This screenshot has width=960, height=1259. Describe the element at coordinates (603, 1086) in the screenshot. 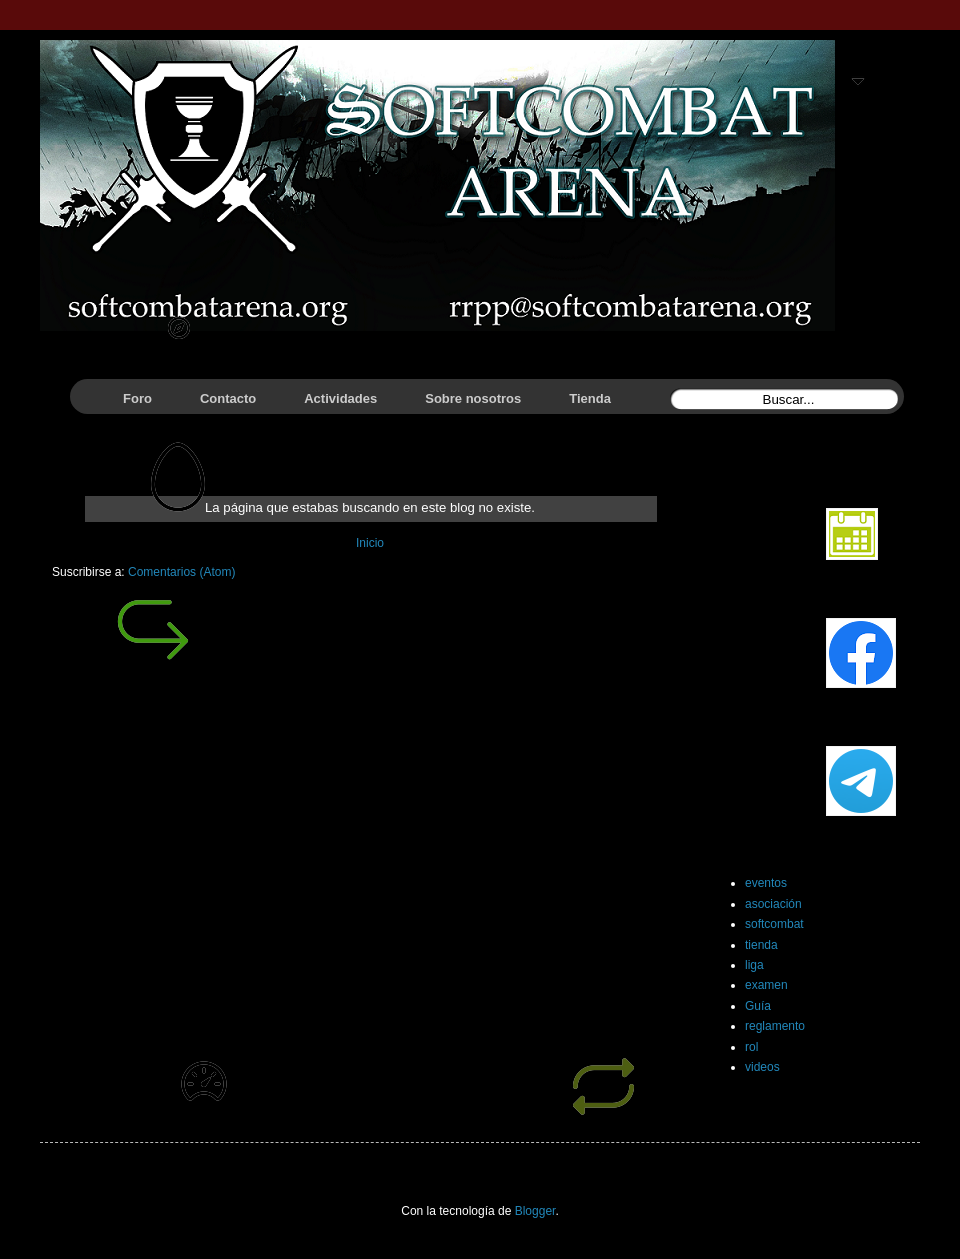

I see `enable repeat mode for media playback` at that location.